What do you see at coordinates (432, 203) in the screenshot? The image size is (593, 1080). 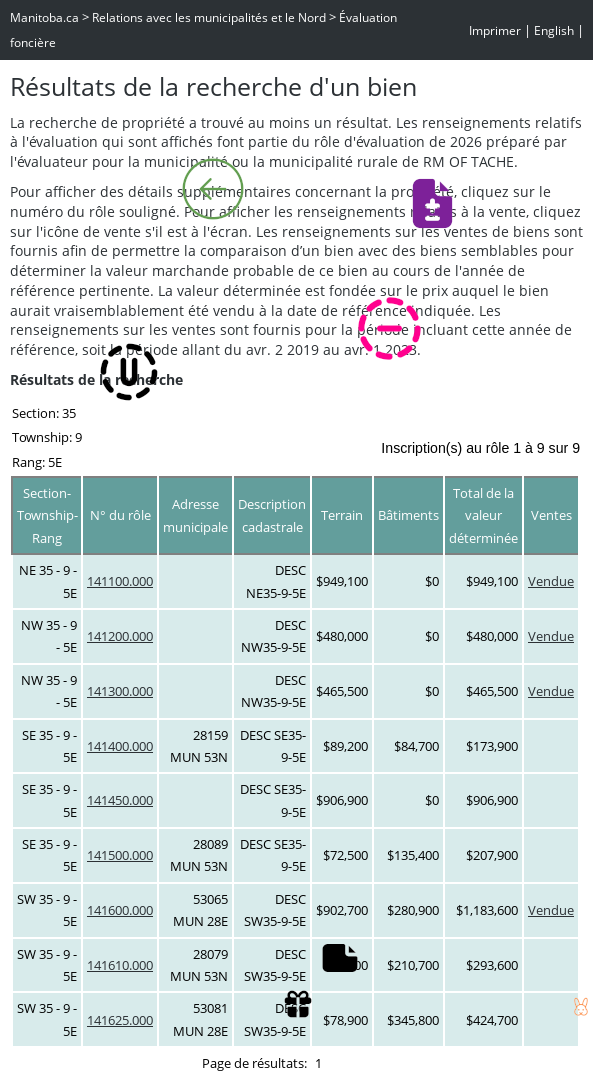 I see `view file differences or changes` at bounding box center [432, 203].